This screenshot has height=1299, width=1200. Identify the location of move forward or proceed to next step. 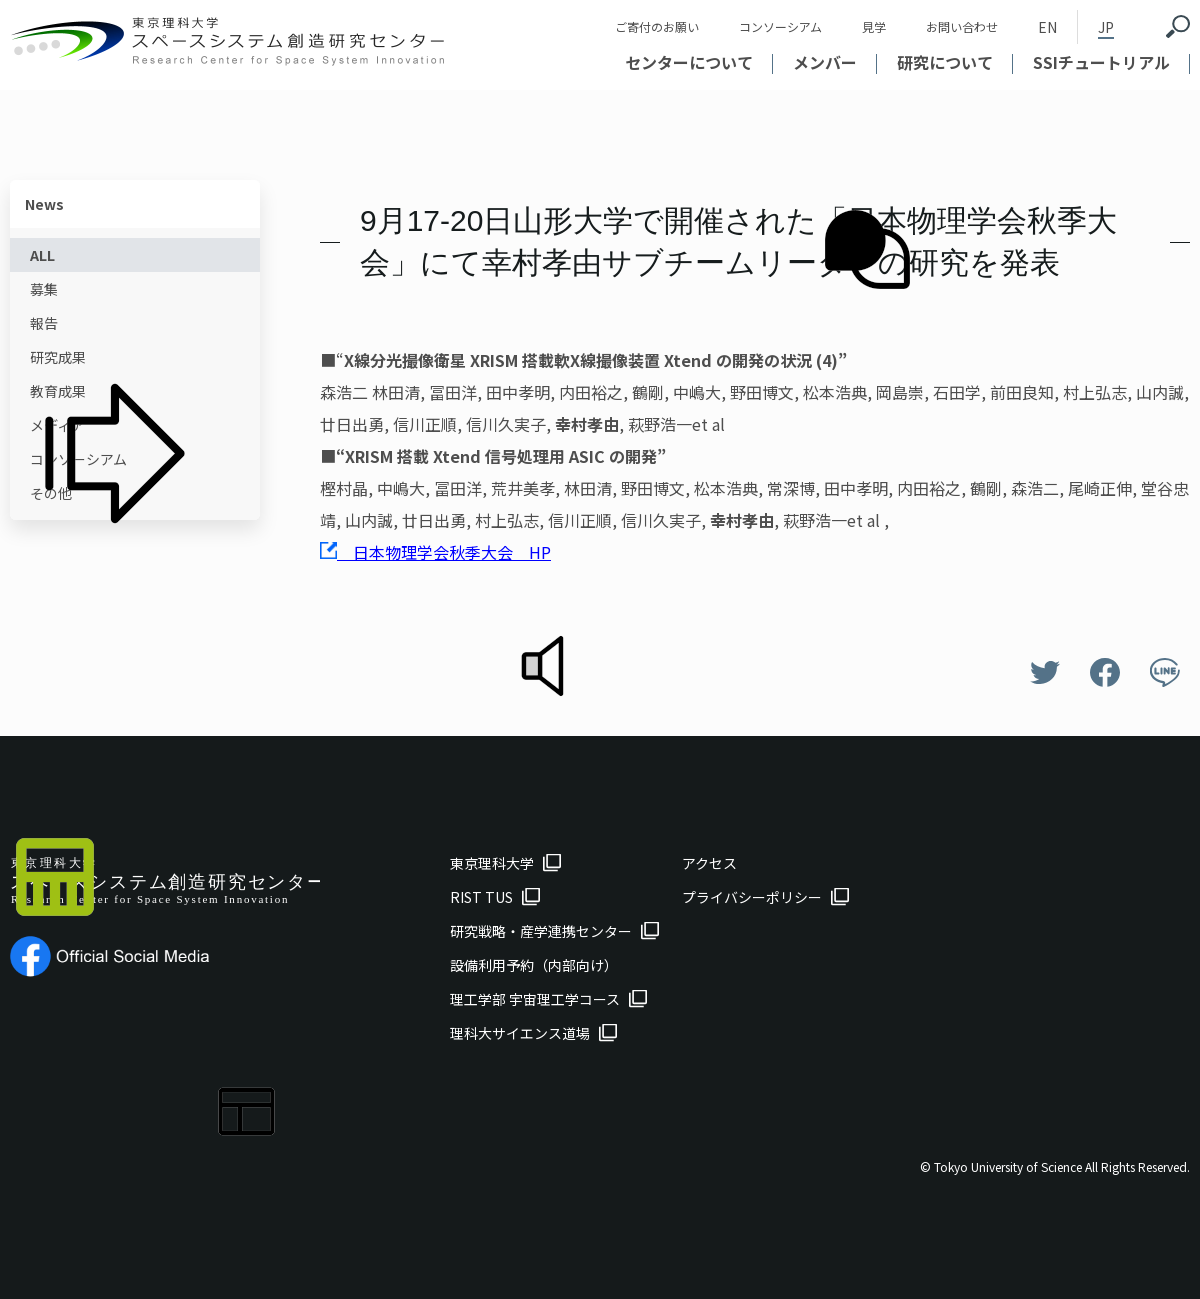
(109, 453).